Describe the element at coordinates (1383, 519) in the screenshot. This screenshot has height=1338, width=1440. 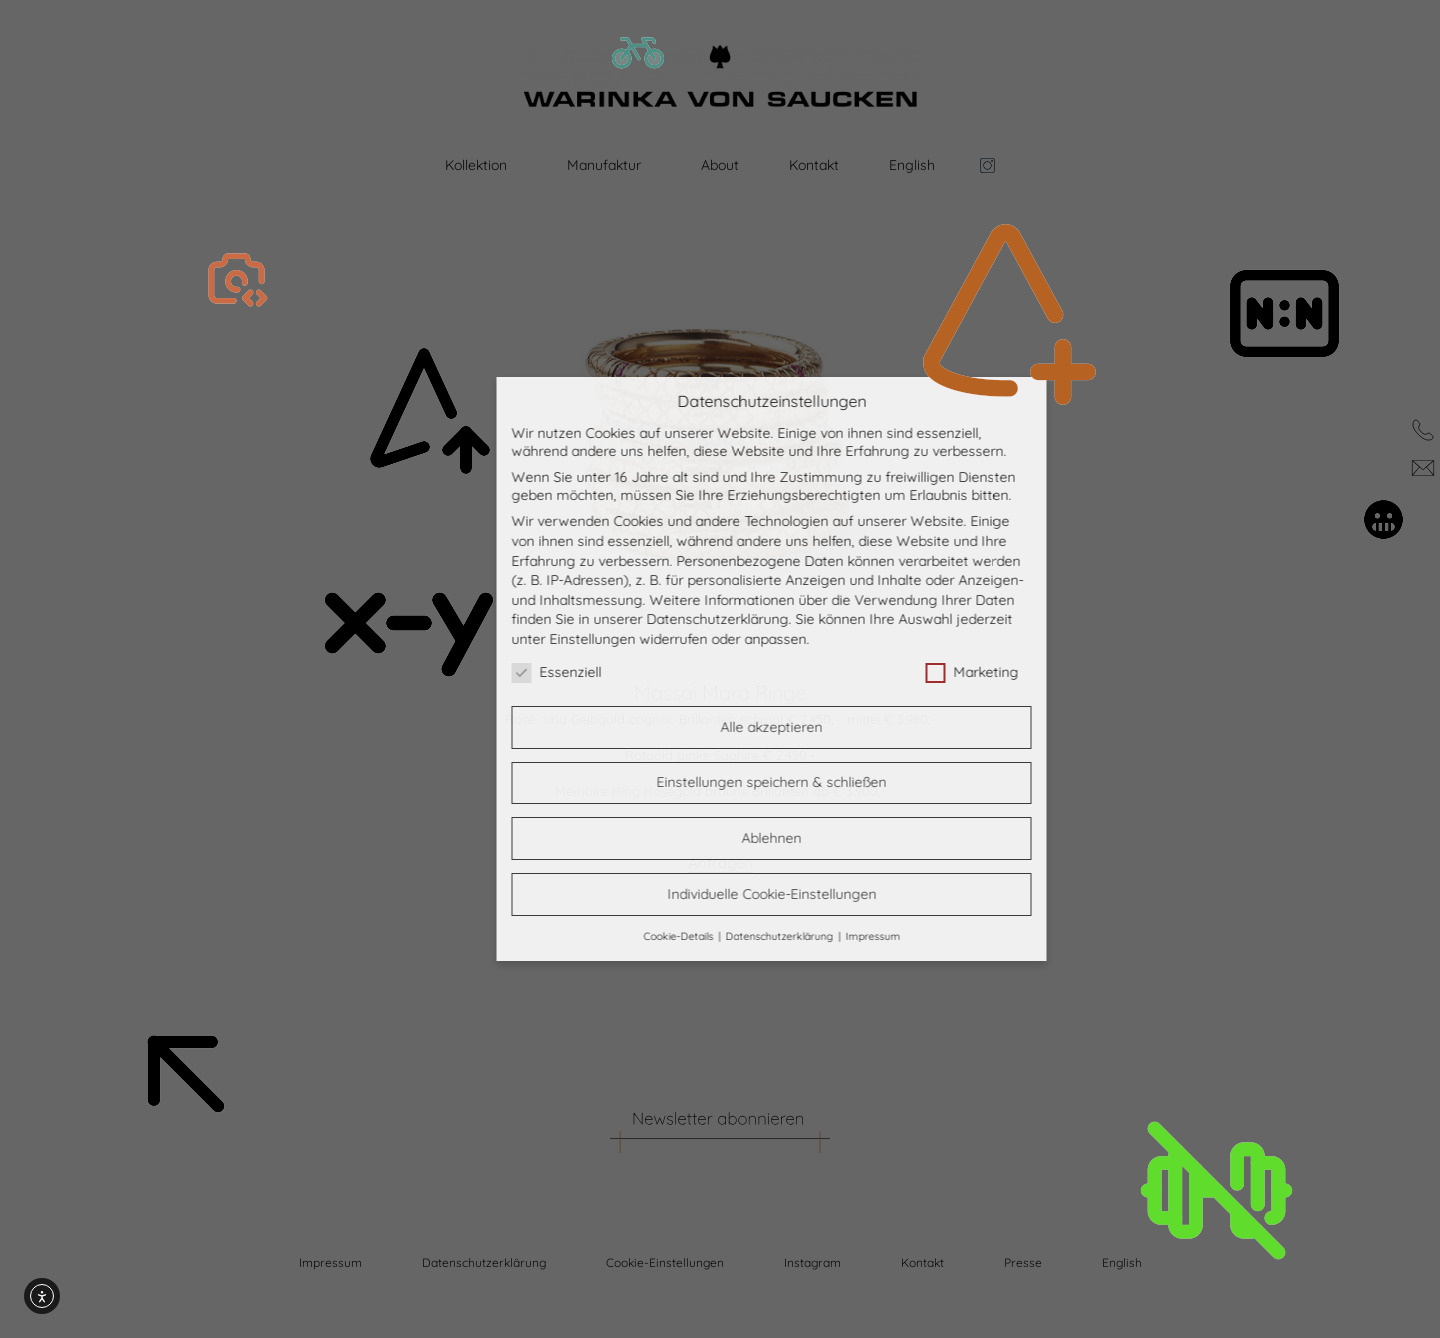
I see `indicates an awkward or uncomfortable situation` at that location.